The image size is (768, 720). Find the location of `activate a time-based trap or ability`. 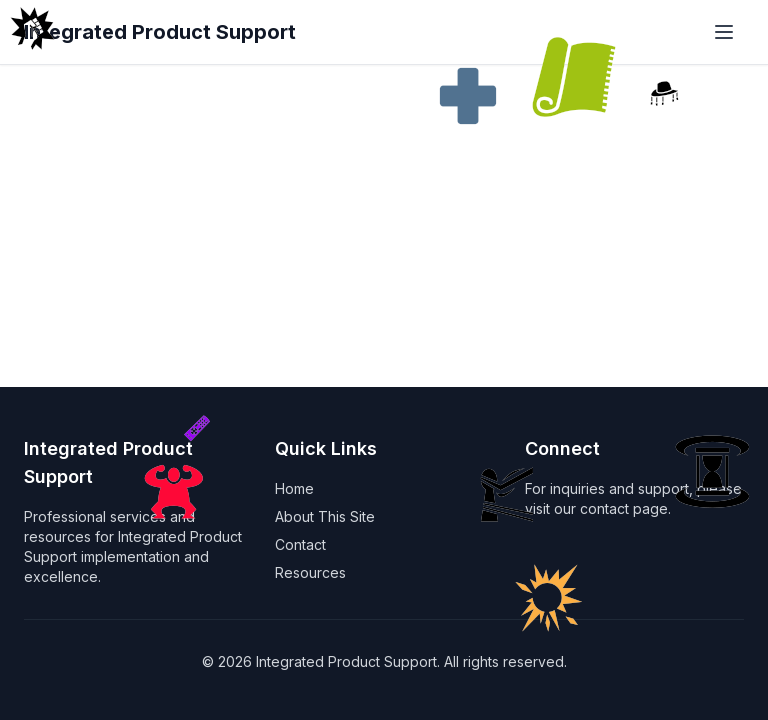

activate a time-based trap or ability is located at coordinates (712, 471).